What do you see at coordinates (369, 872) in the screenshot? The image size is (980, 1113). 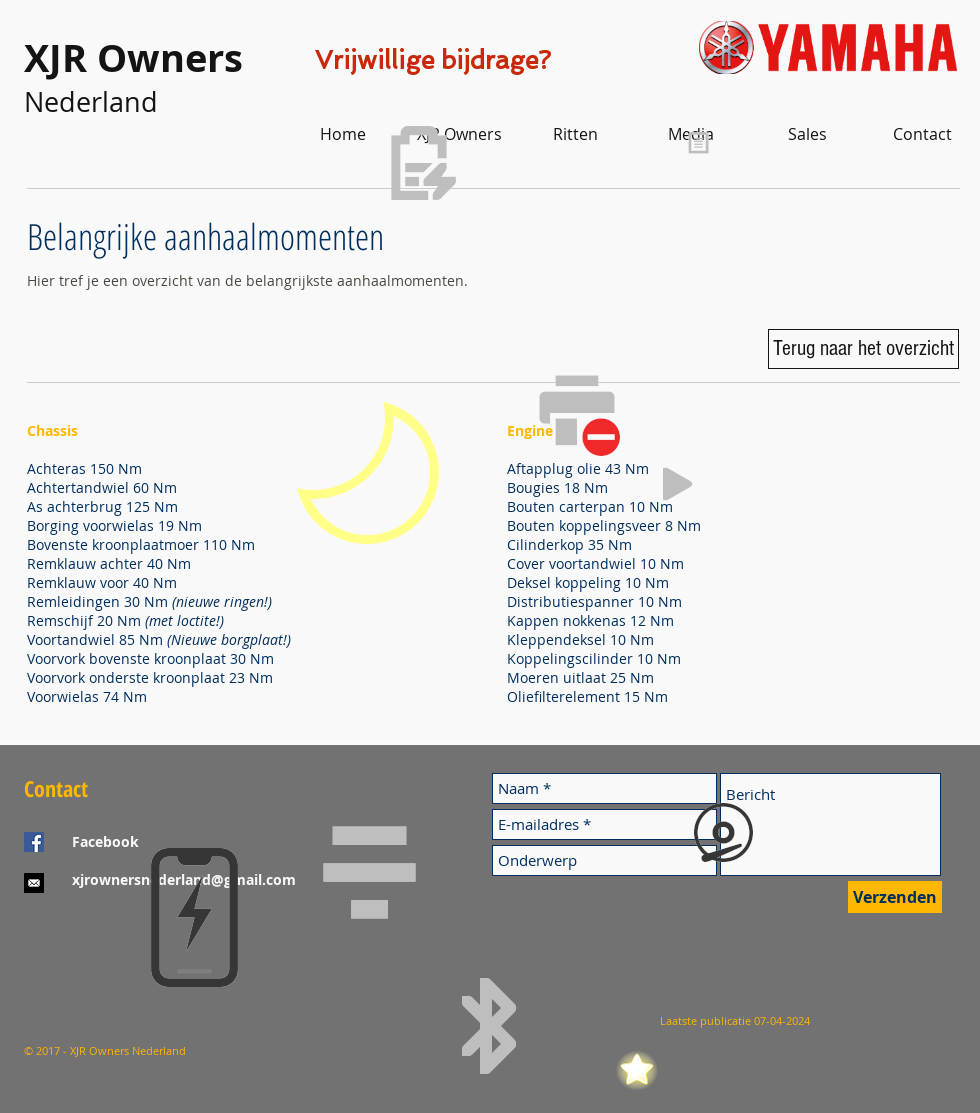 I see `center align text` at bounding box center [369, 872].